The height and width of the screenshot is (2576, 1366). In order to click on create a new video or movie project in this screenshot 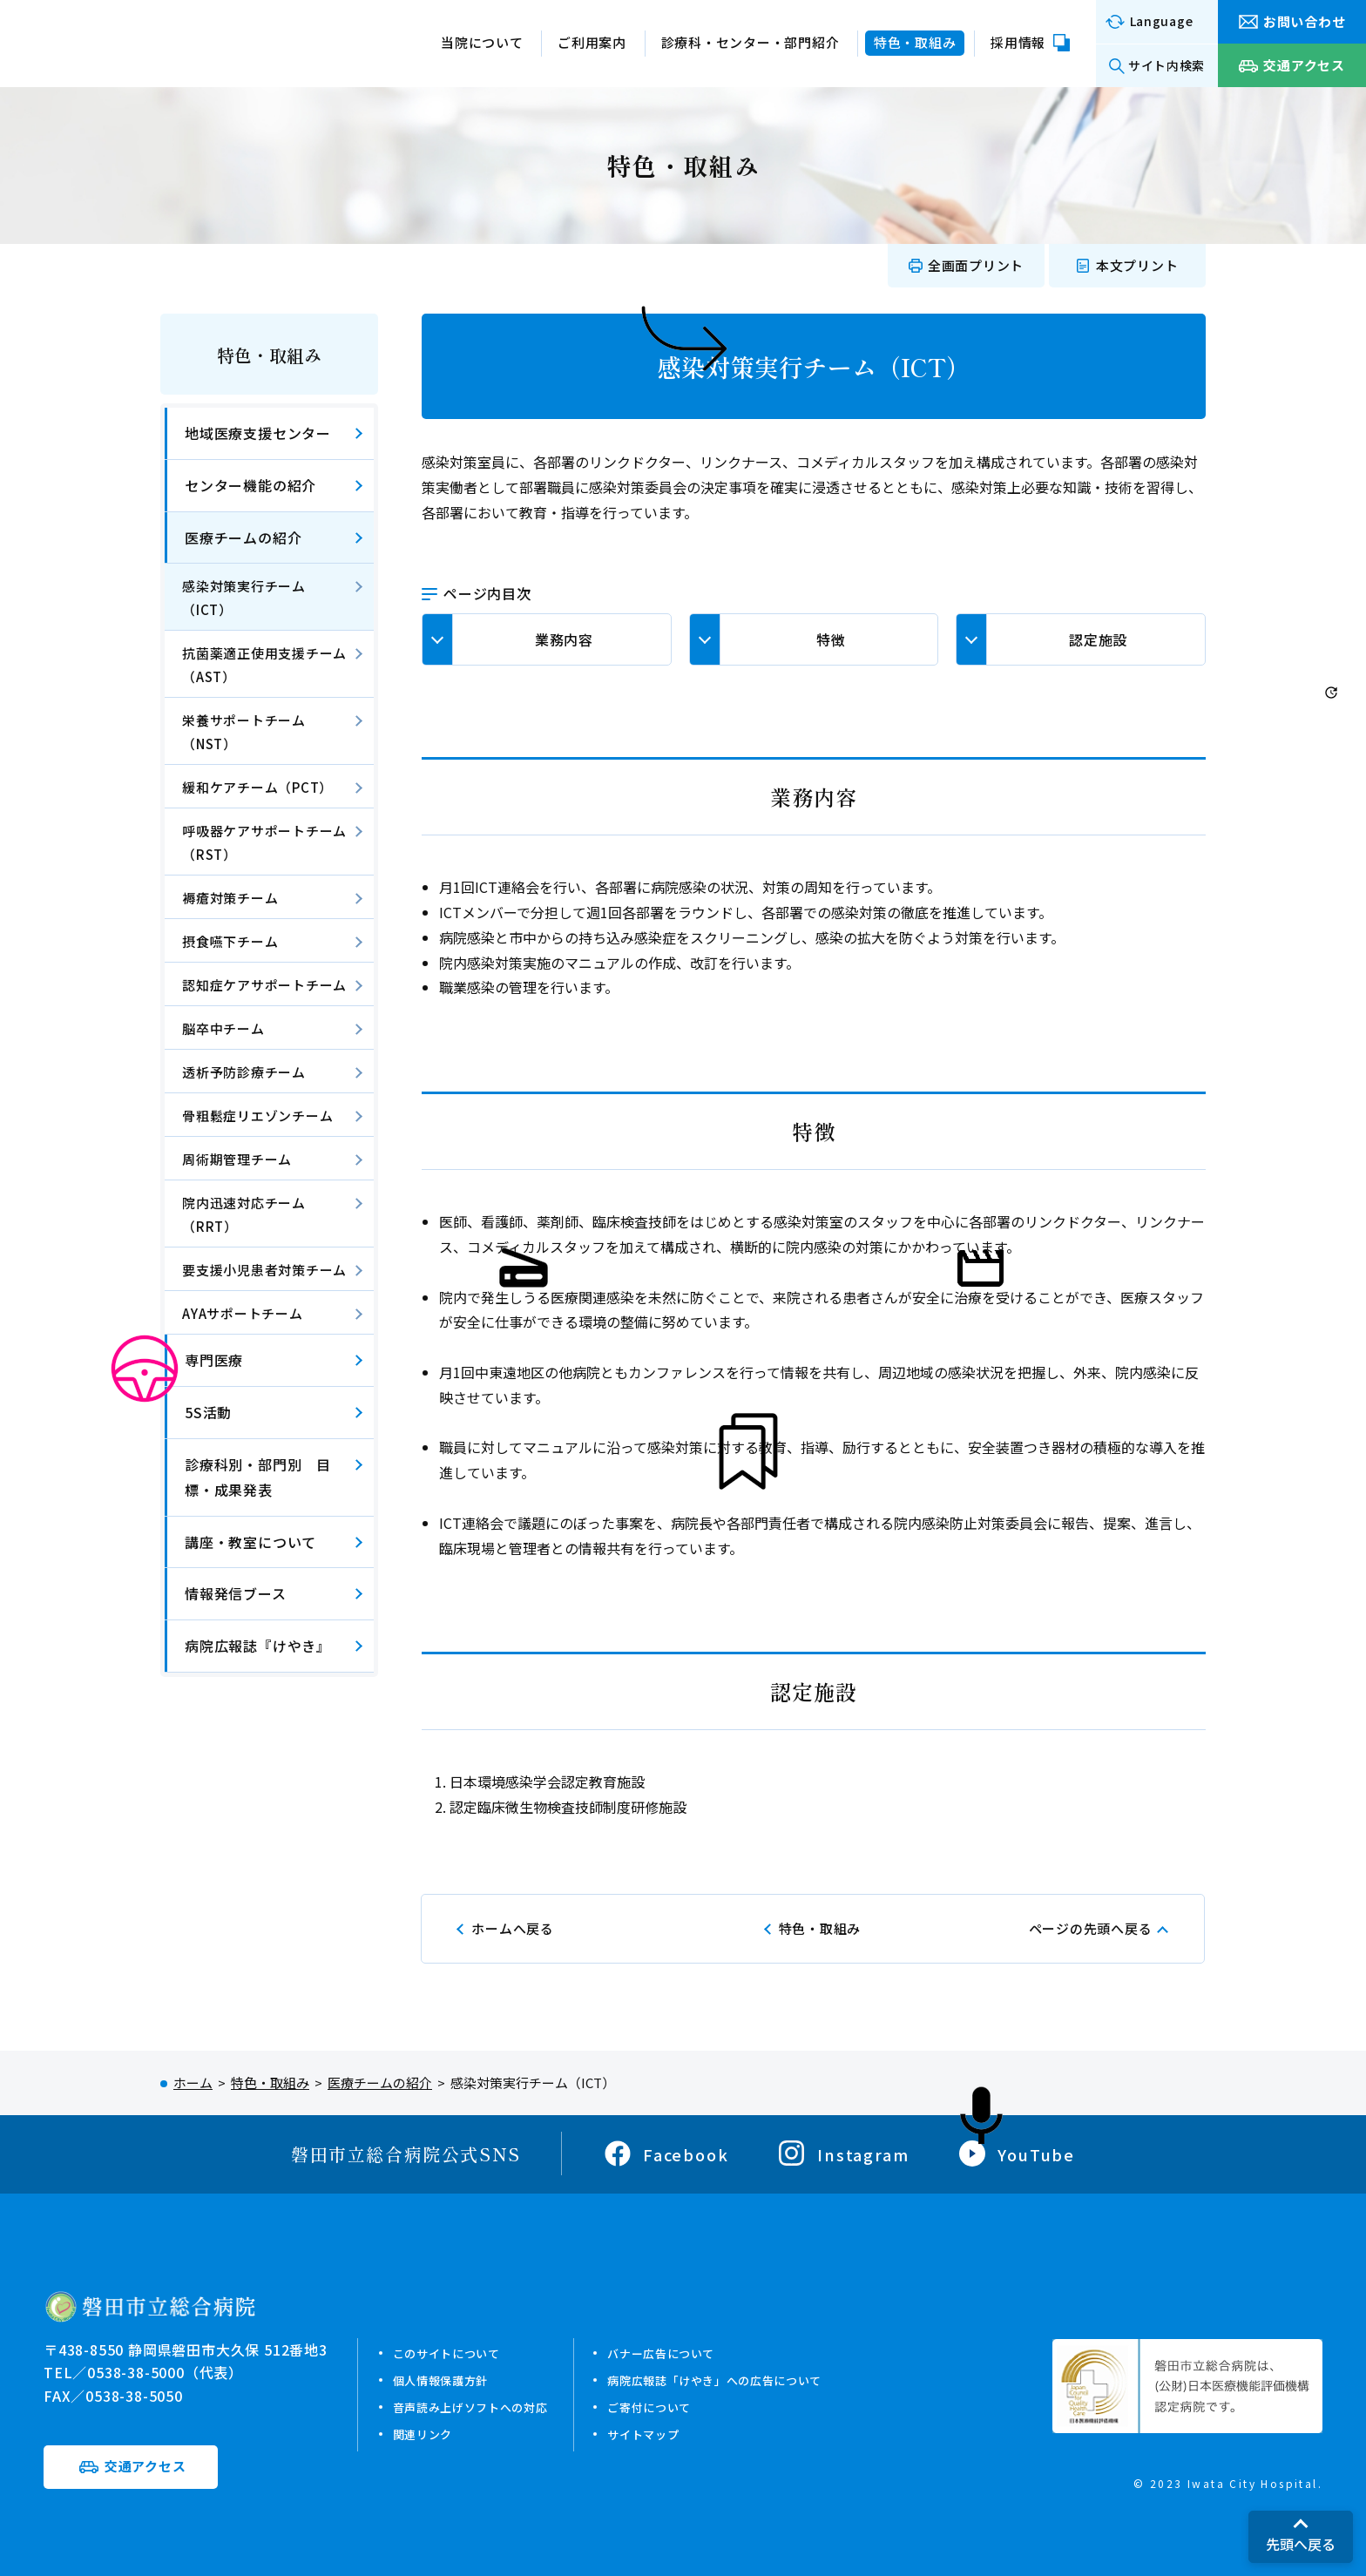, I will do `click(980, 1268)`.